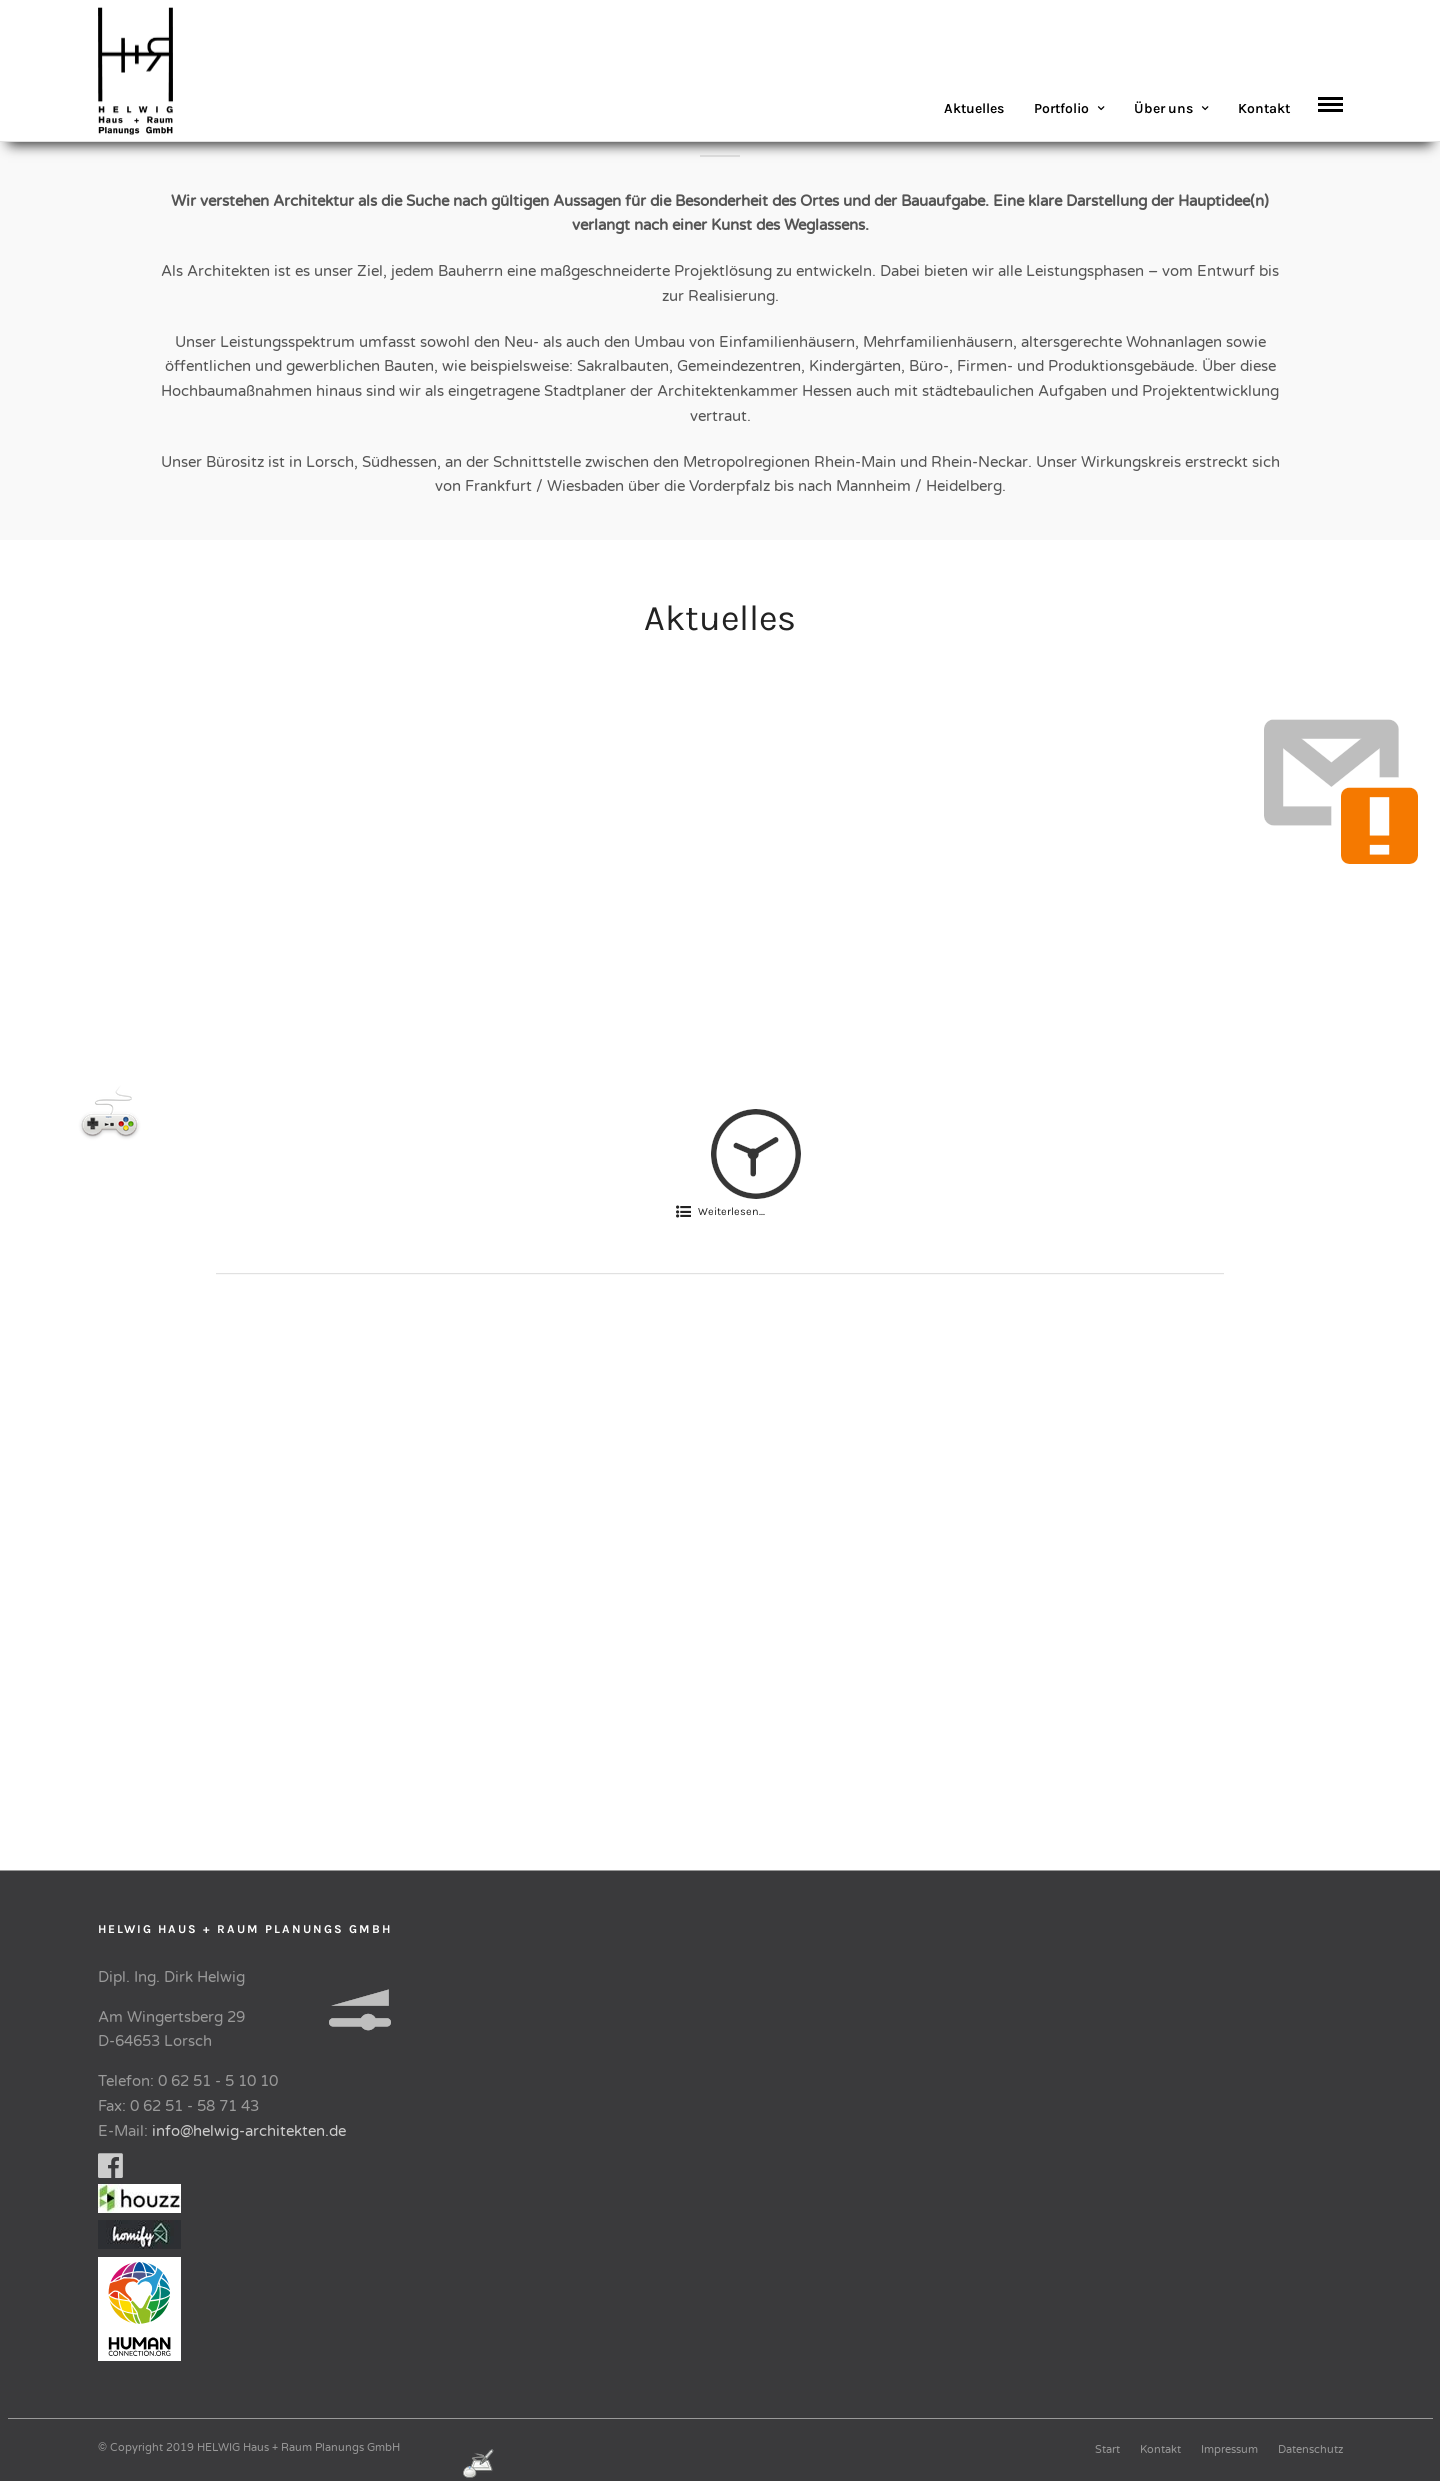 This screenshot has width=1440, height=2481. What do you see at coordinates (360, 2010) in the screenshot?
I see `adjust audio or speaker volume` at bounding box center [360, 2010].